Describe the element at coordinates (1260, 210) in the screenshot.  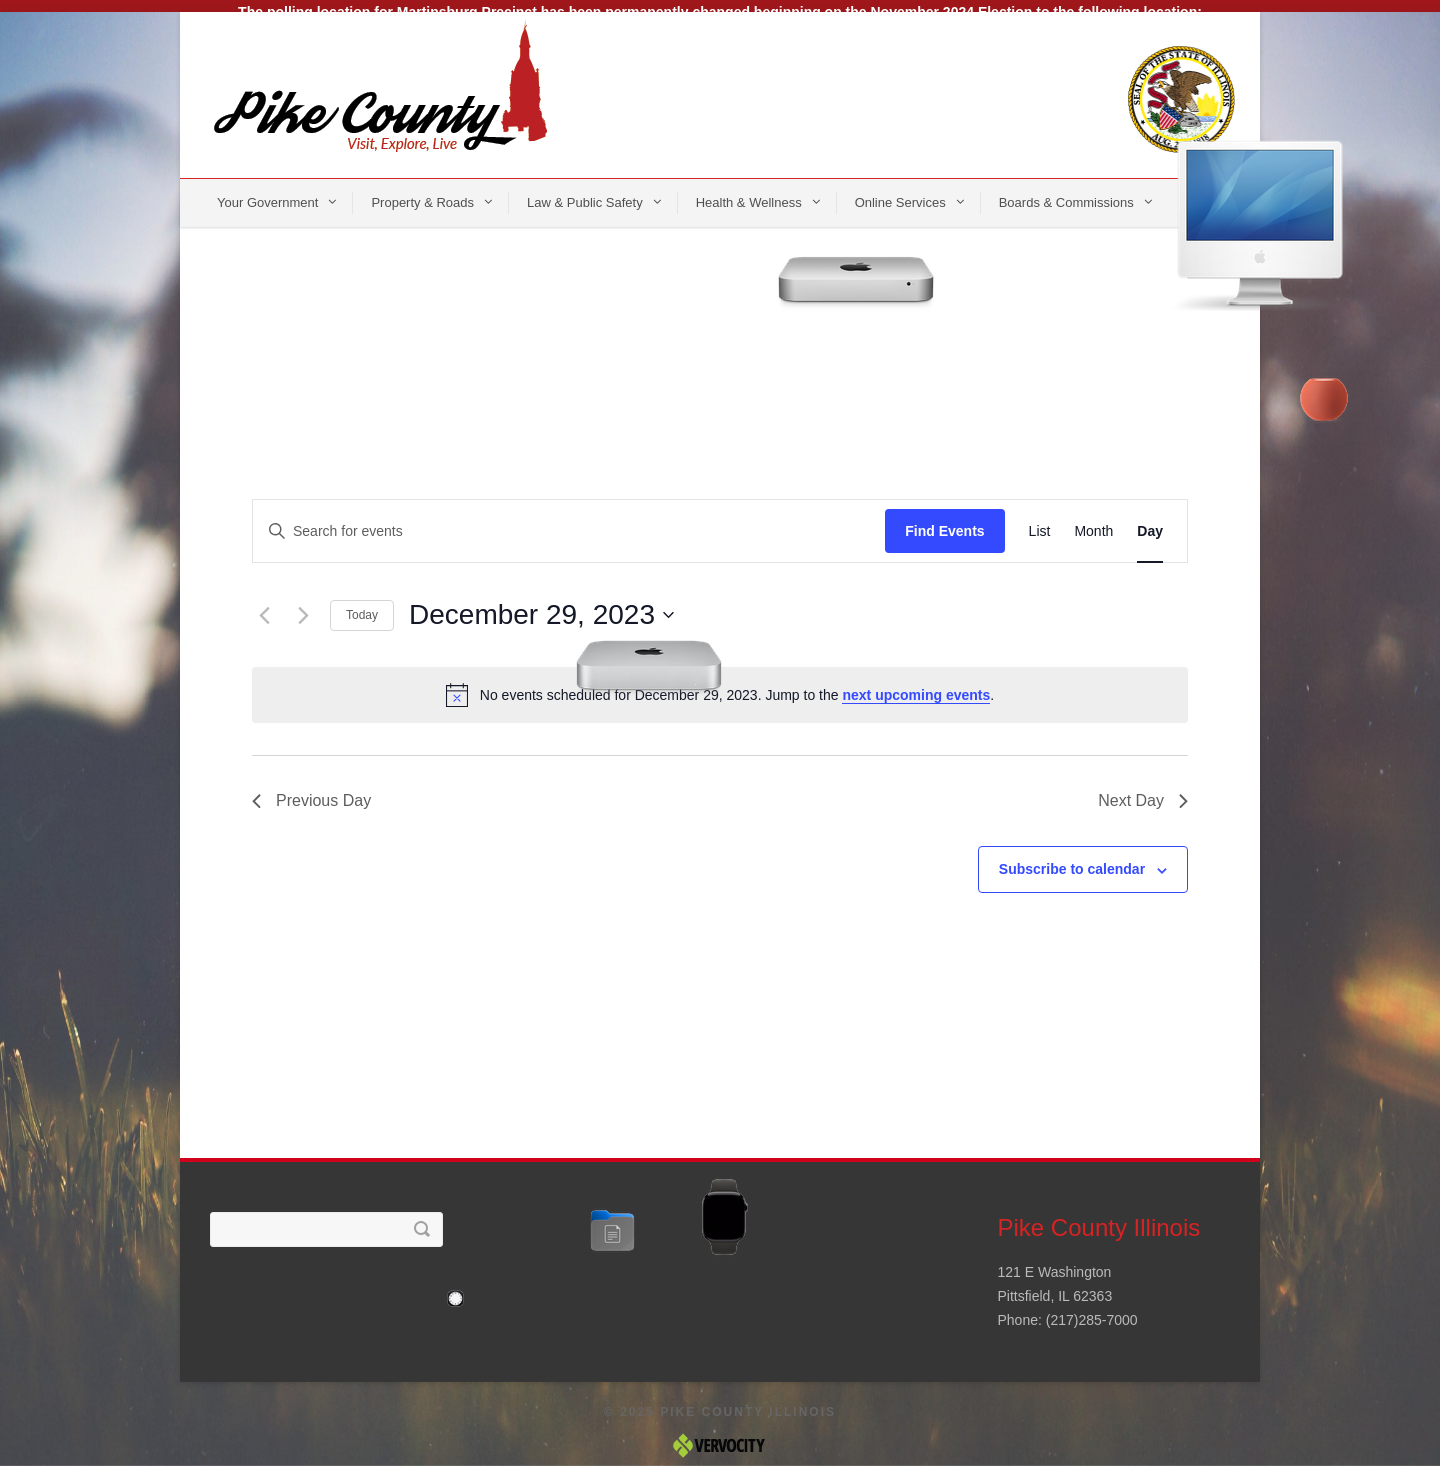
I see `represents a connected iMac G5 desktop computer` at that location.